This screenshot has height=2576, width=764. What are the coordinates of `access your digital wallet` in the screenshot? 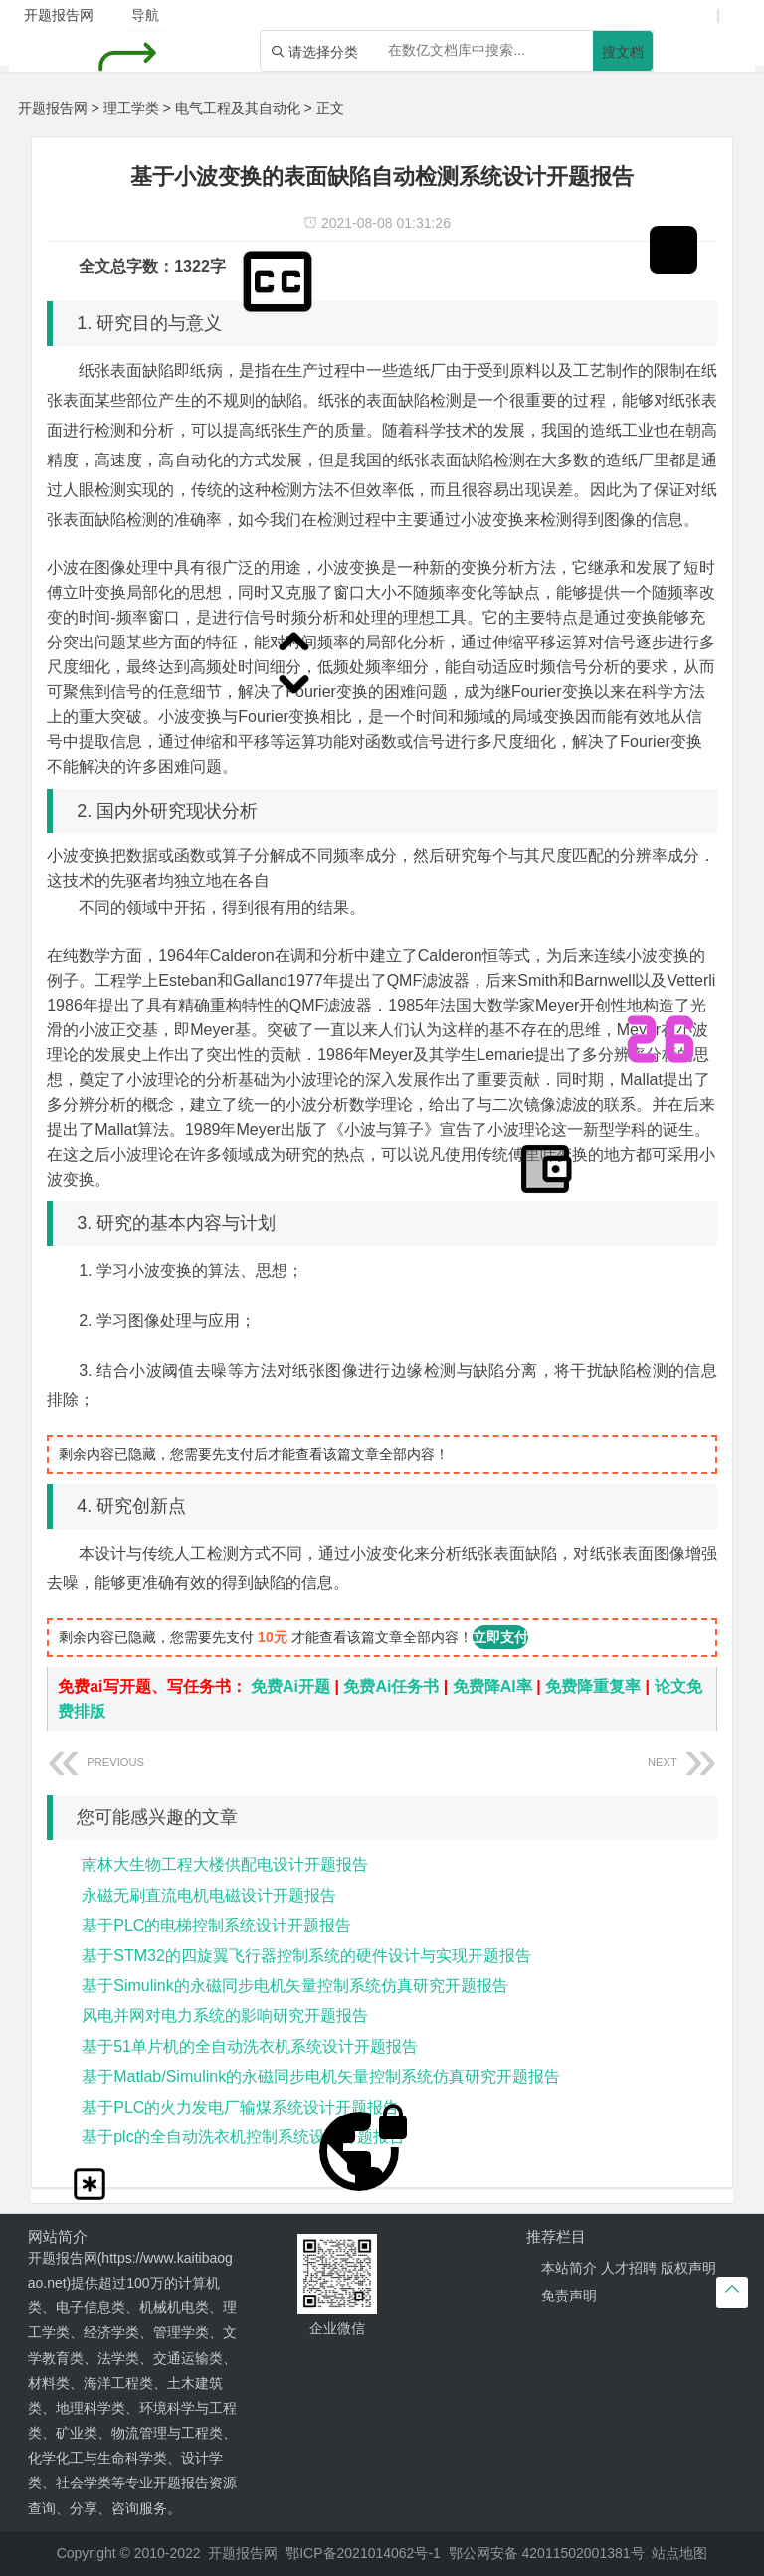 It's located at (545, 1169).